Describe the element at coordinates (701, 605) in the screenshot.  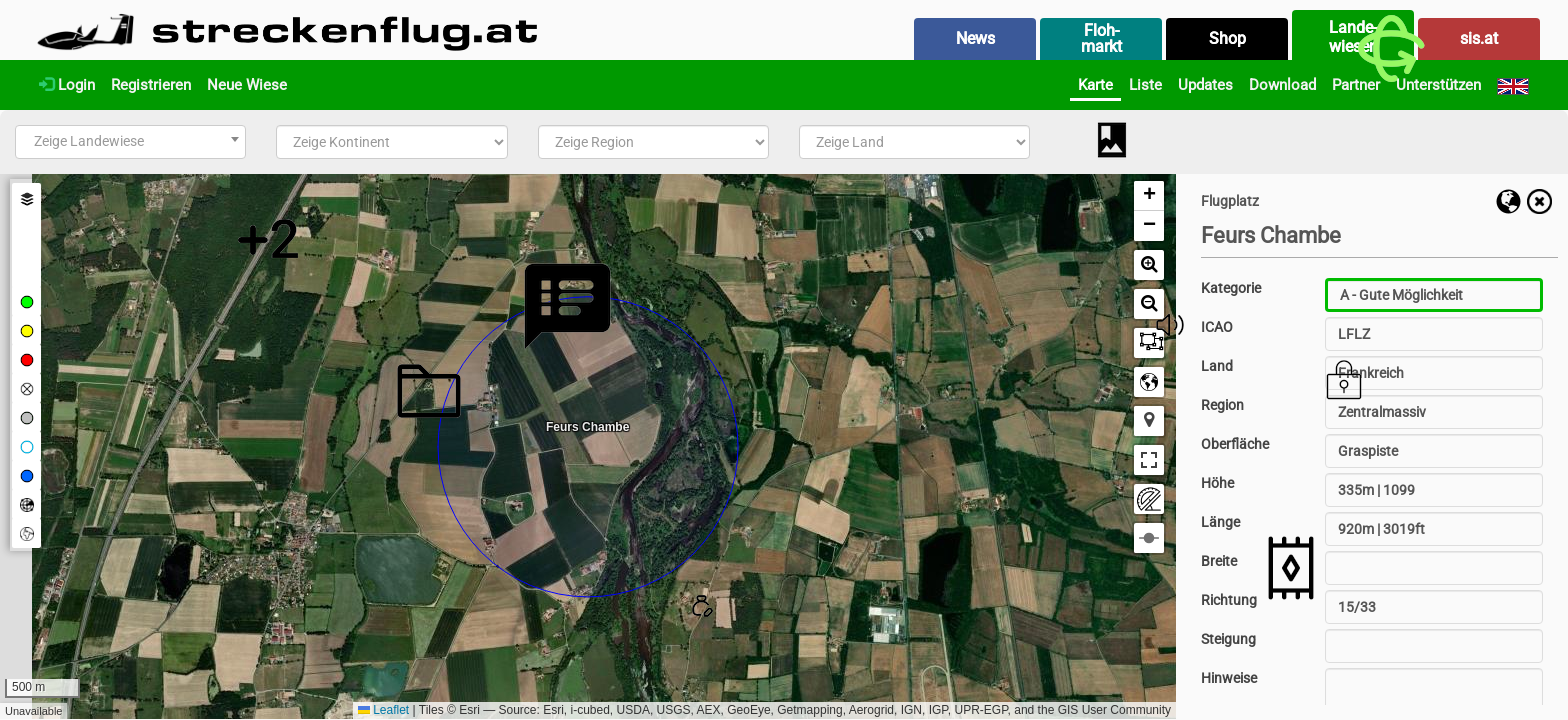
I see `edit budget or savings details` at that location.